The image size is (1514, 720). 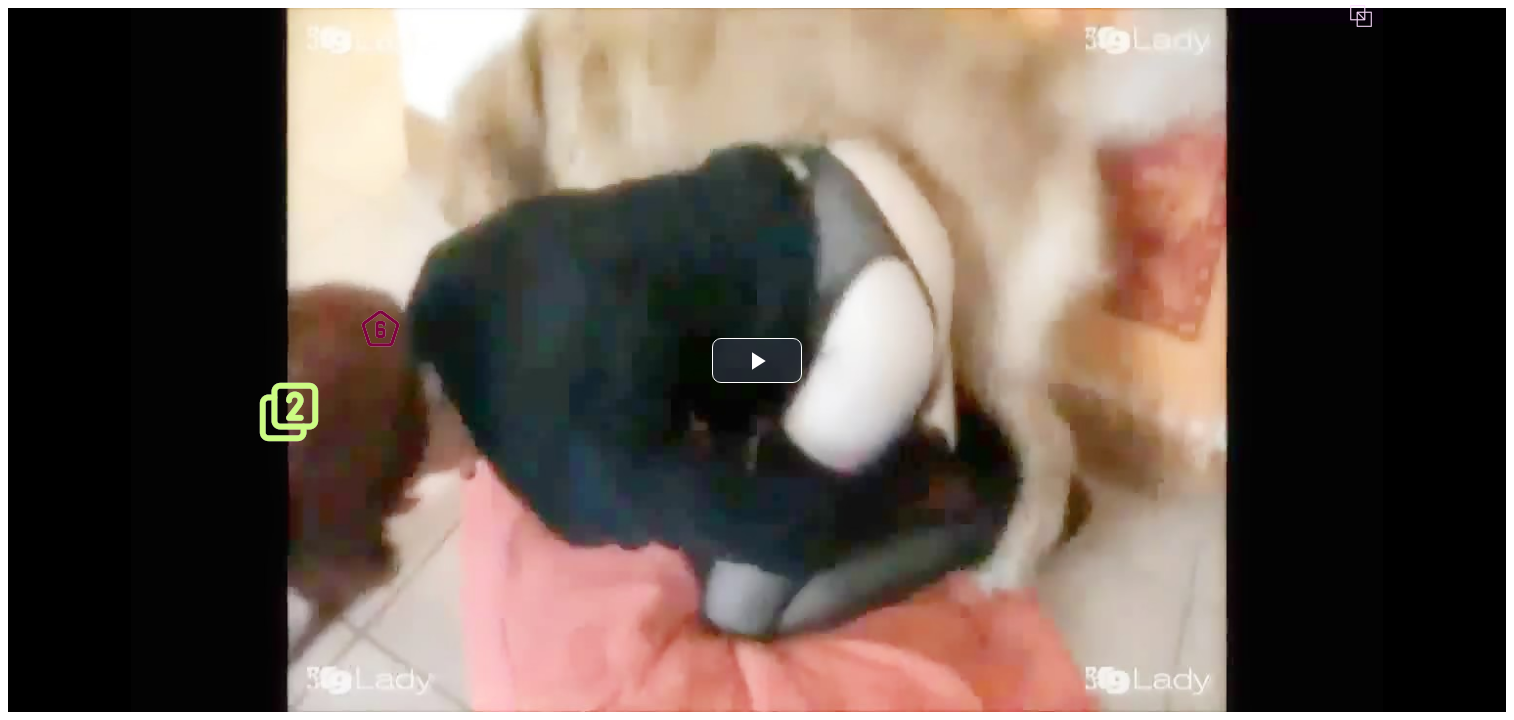 I want to click on intersect or merge two layers, so click(x=1361, y=16).